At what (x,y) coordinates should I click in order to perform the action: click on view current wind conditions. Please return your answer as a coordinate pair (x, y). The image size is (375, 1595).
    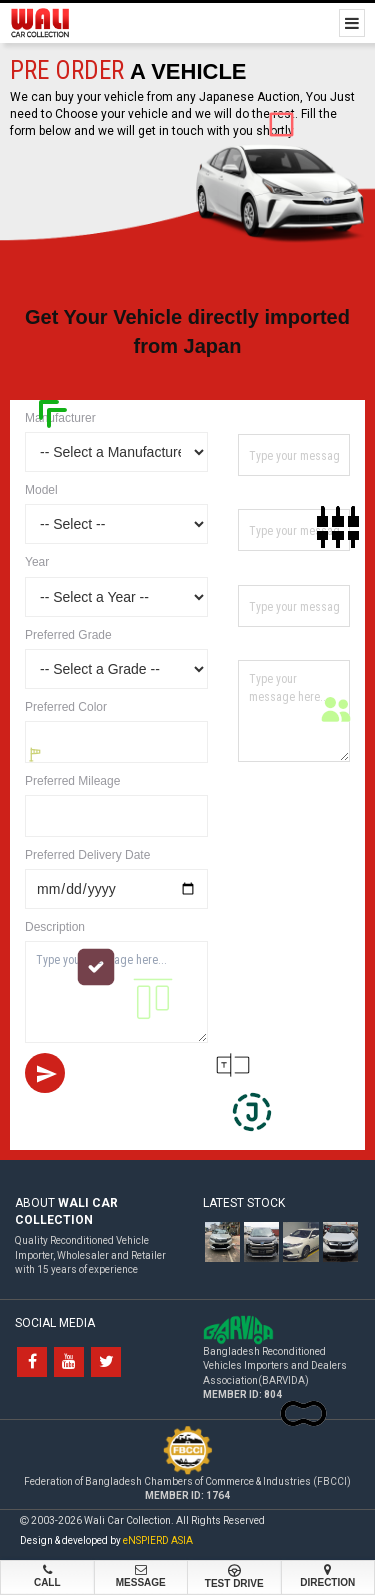
    Looking at the image, I should click on (35, 754).